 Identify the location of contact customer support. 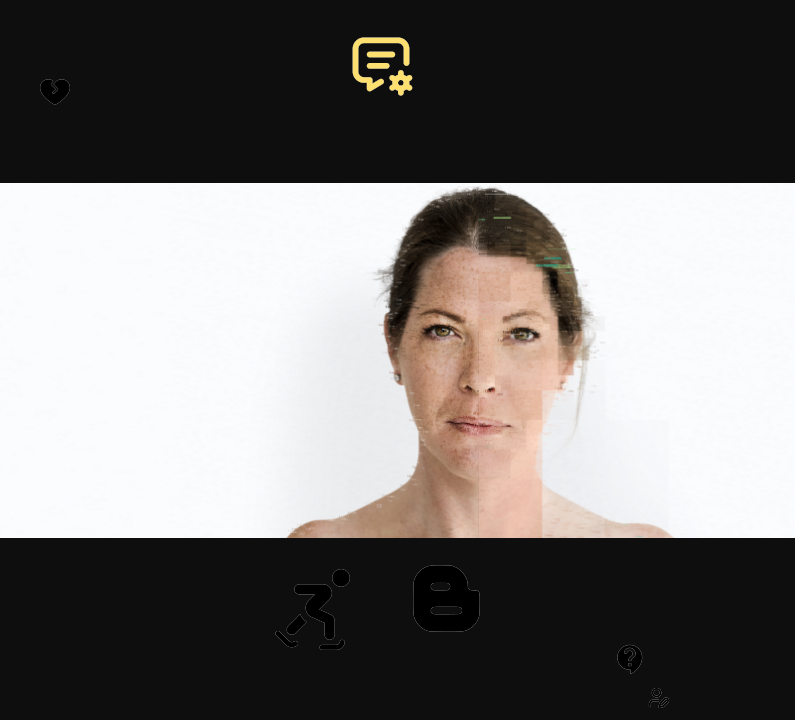
(630, 659).